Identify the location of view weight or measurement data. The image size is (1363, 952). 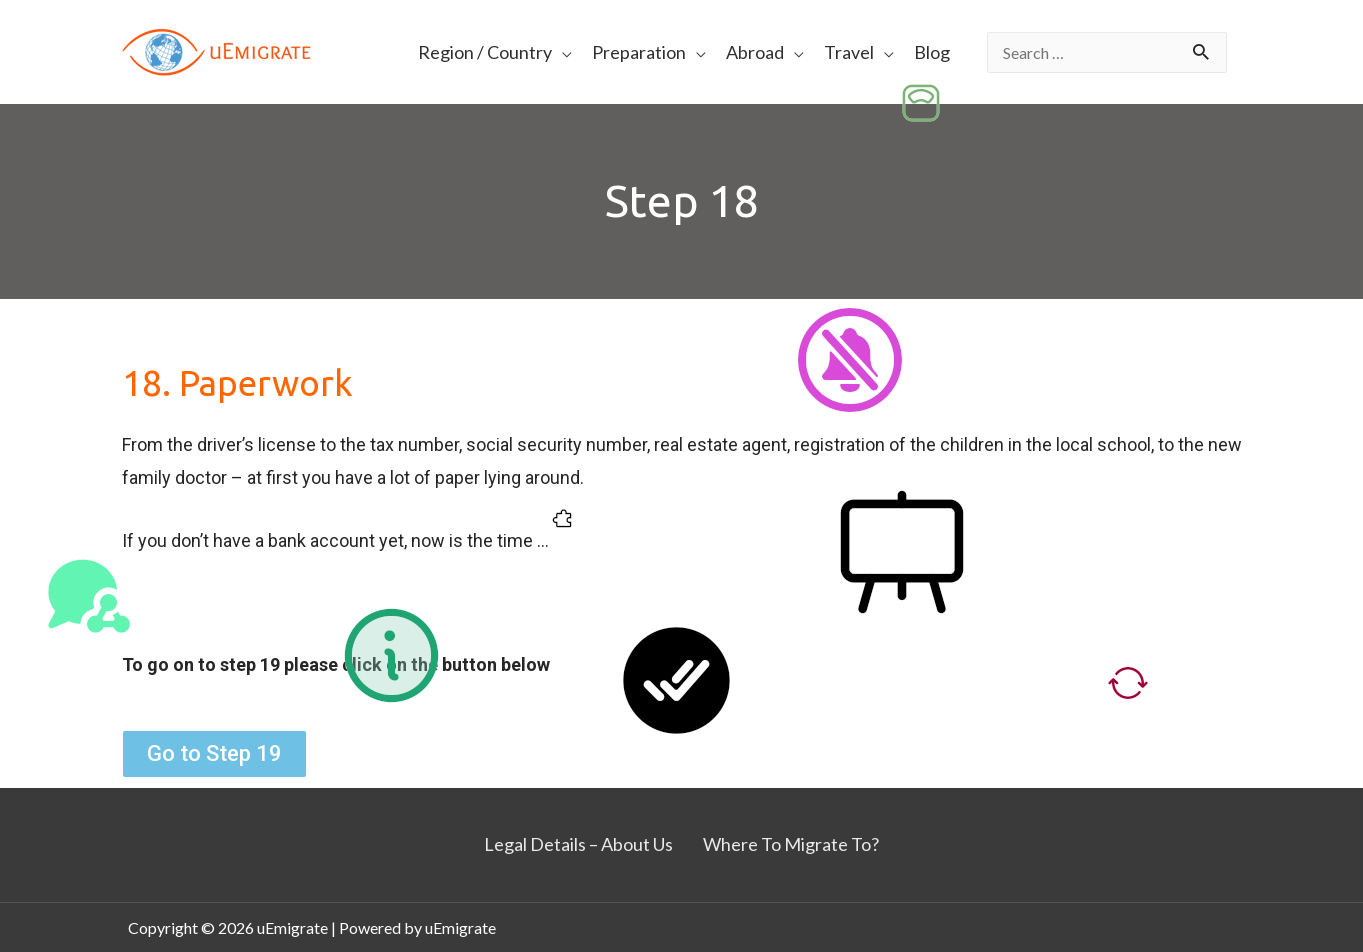
(921, 103).